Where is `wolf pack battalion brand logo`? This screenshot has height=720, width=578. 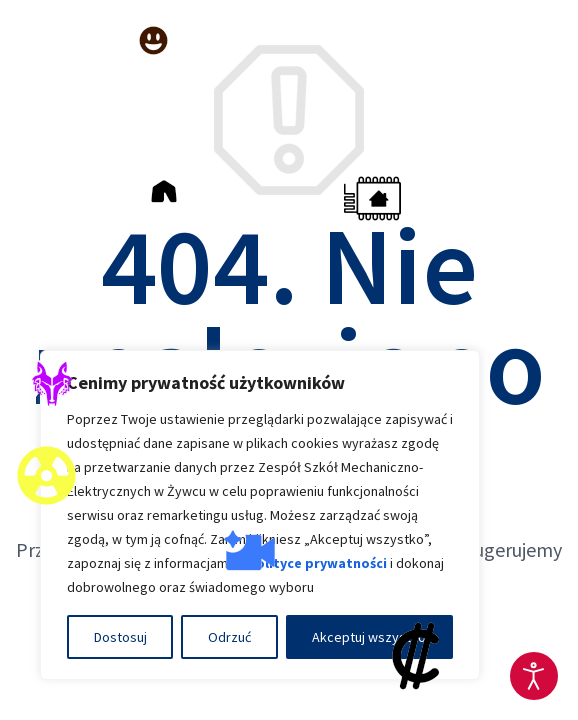
wolf pack battalion brand logo is located at coordinates (52, 384).